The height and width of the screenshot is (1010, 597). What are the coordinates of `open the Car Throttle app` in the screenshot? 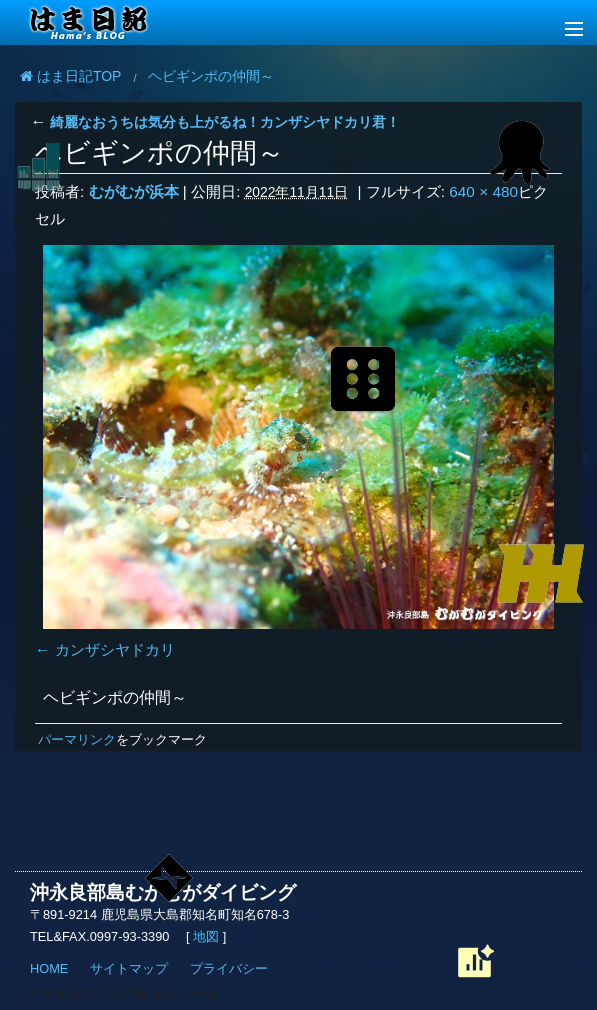 It's located at (540, 573).